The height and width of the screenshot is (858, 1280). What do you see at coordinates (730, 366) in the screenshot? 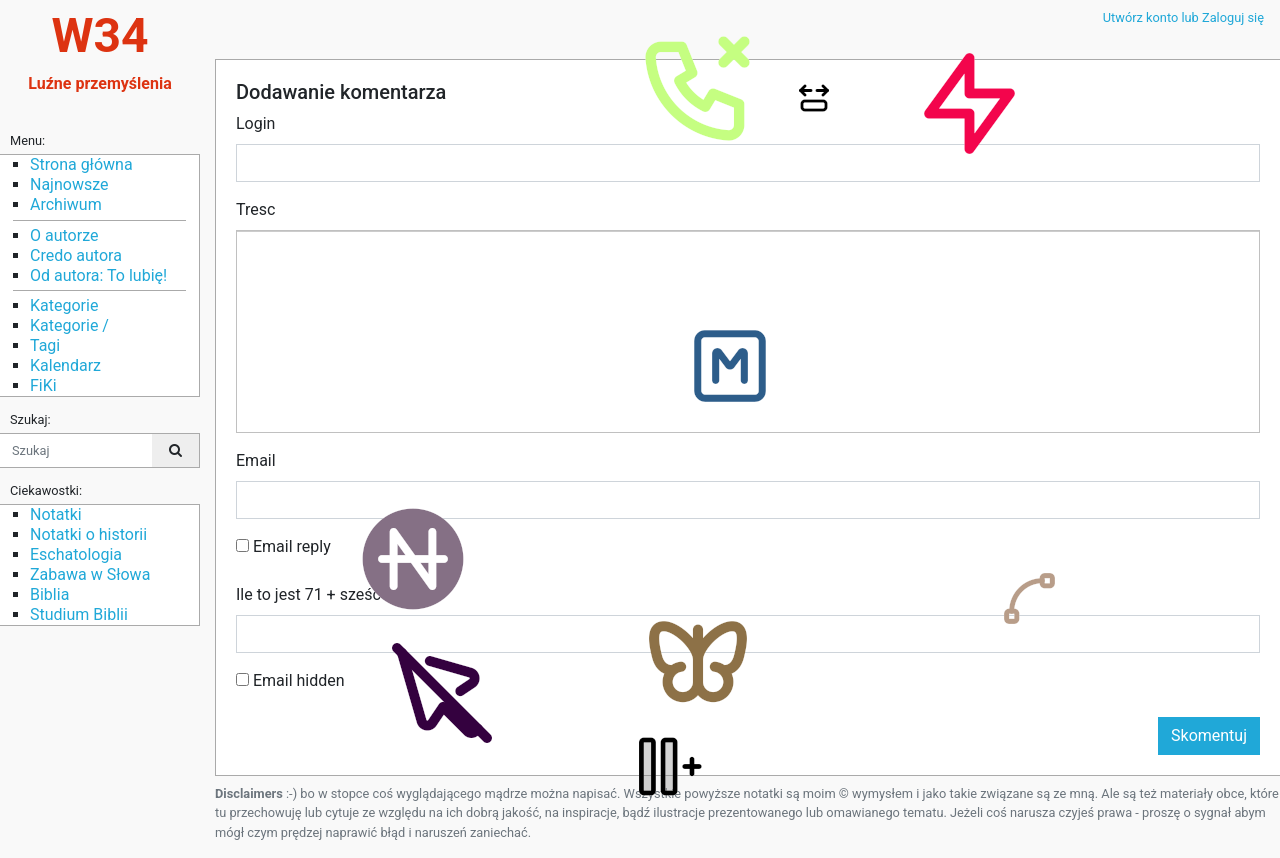
I see `toggle medium size or format option` at bounding box center [730, 366].